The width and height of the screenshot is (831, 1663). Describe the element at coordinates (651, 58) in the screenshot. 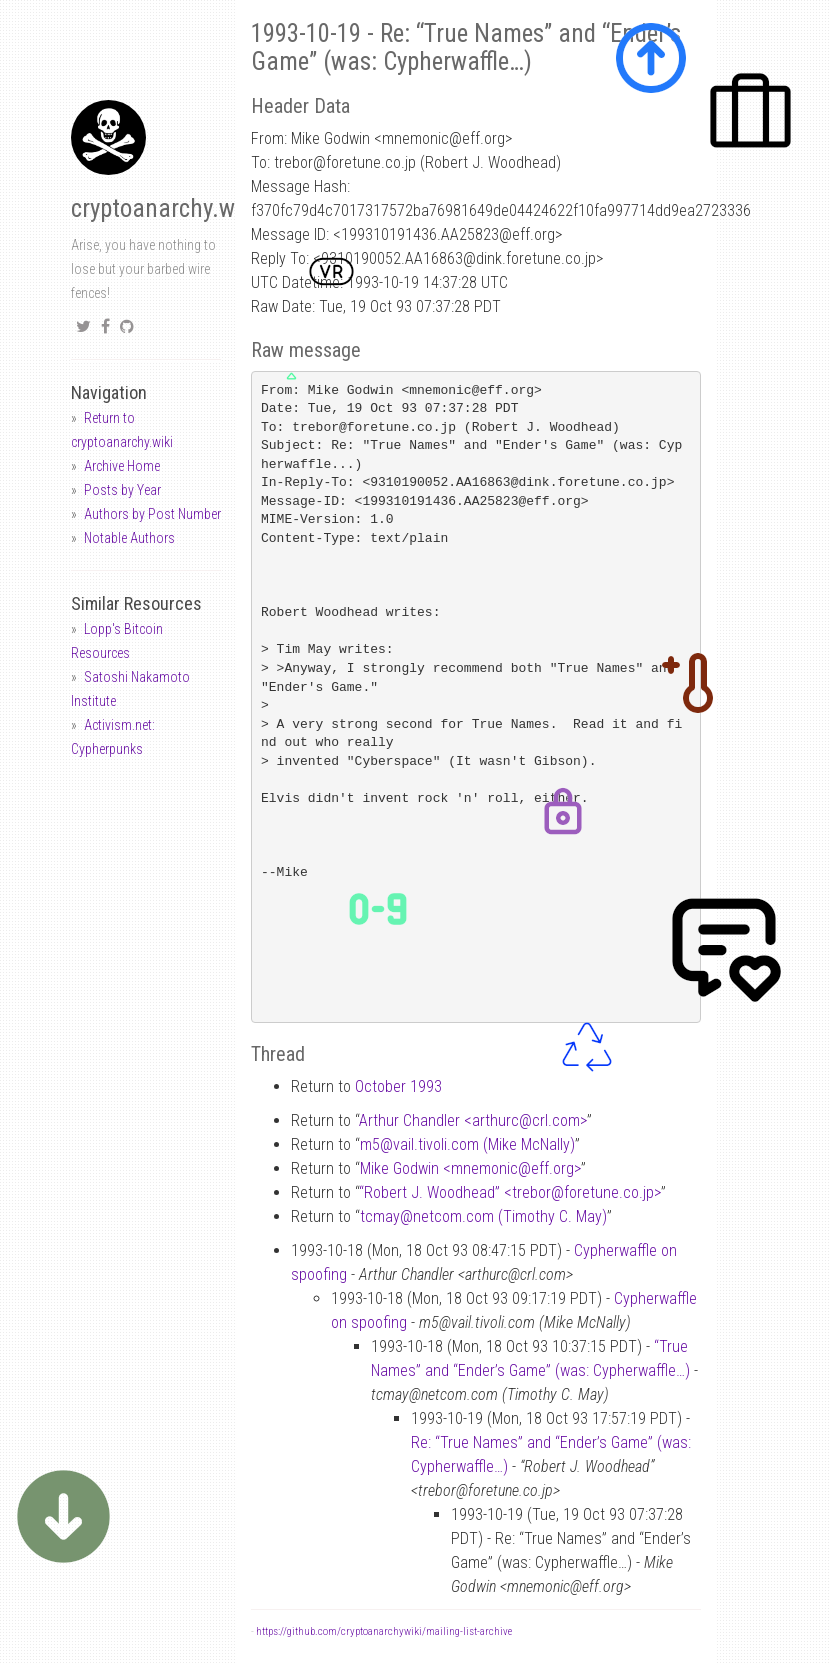

I see `scroll to top of page` at that location.